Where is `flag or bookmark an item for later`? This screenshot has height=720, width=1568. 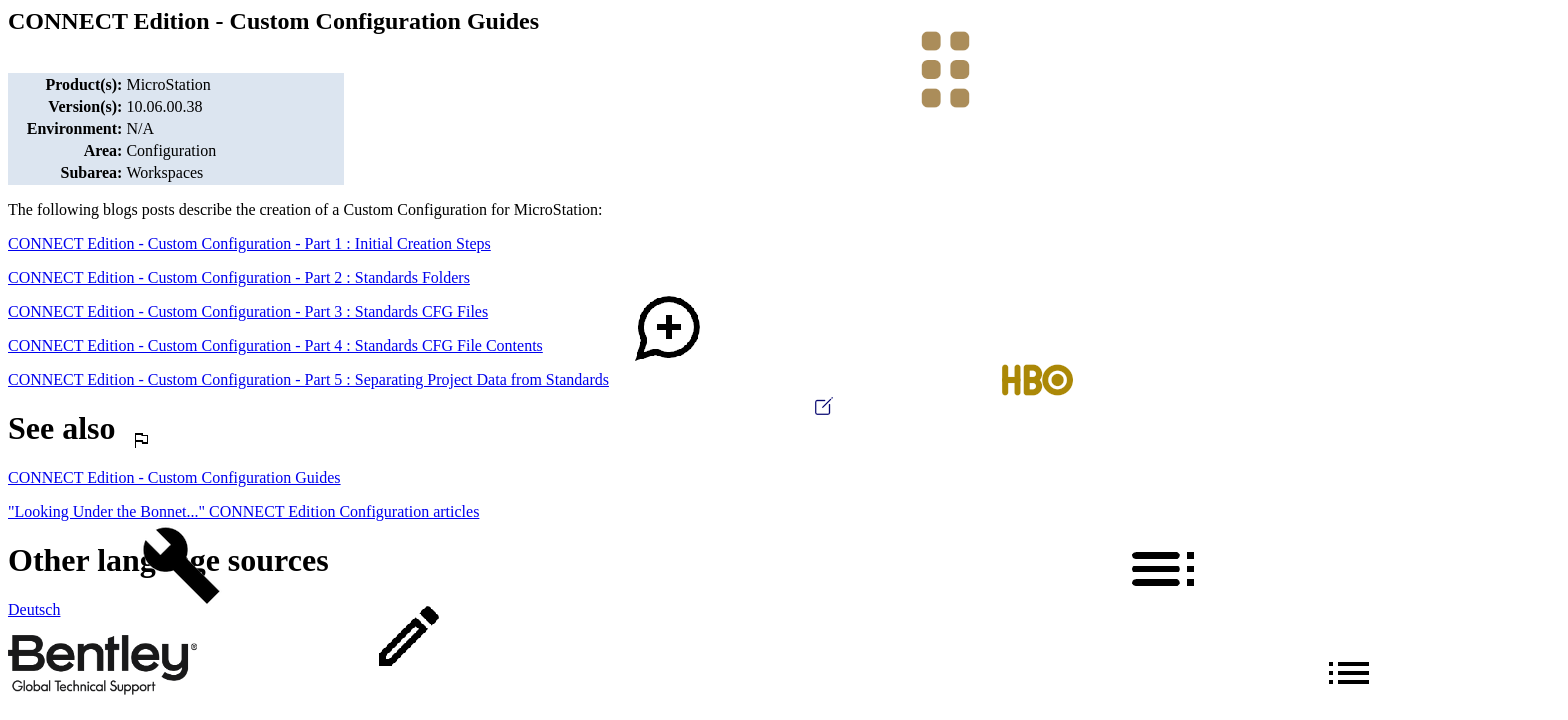 flag or bookmark an item for later is located at coordinates (141, 440).